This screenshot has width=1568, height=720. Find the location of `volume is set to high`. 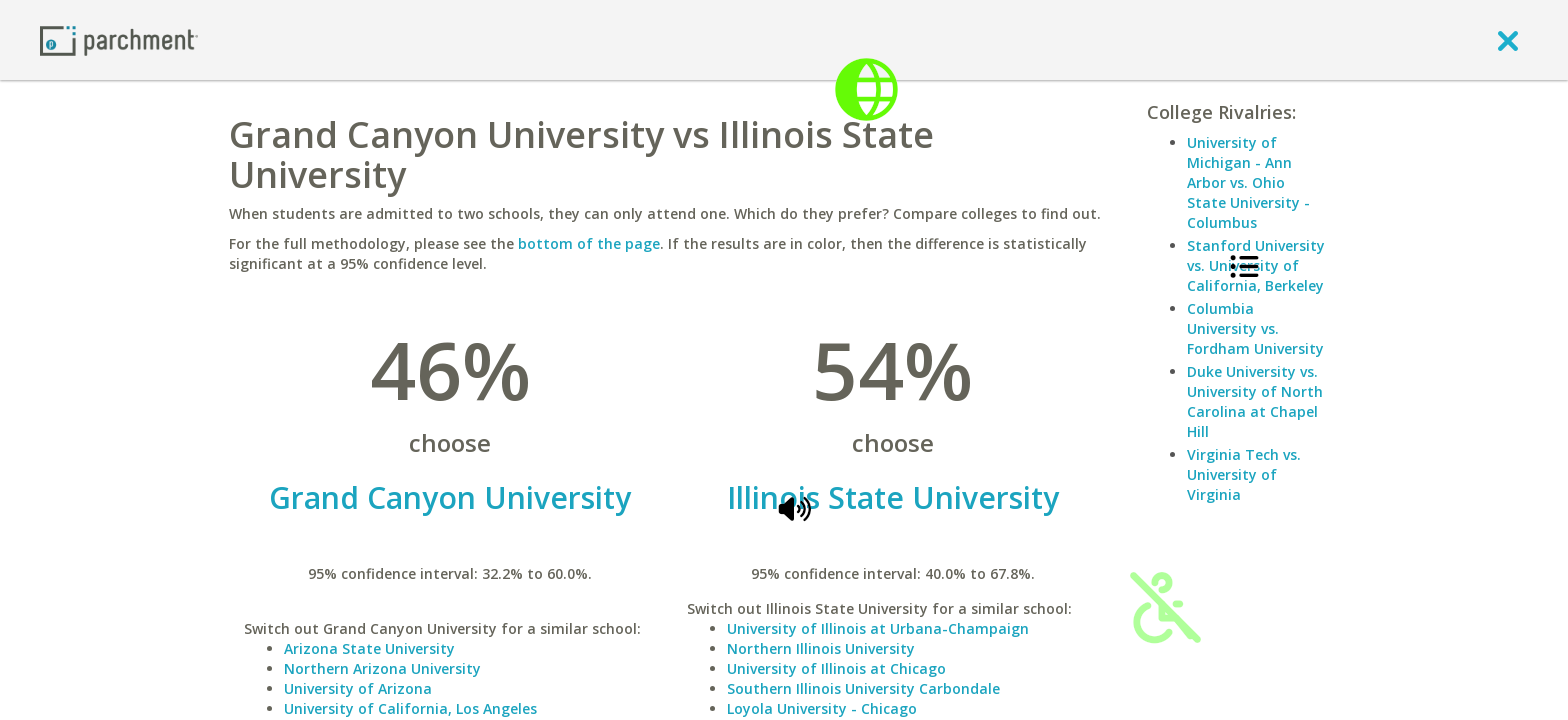

volume is set to high is located at coordinates (794, 509).